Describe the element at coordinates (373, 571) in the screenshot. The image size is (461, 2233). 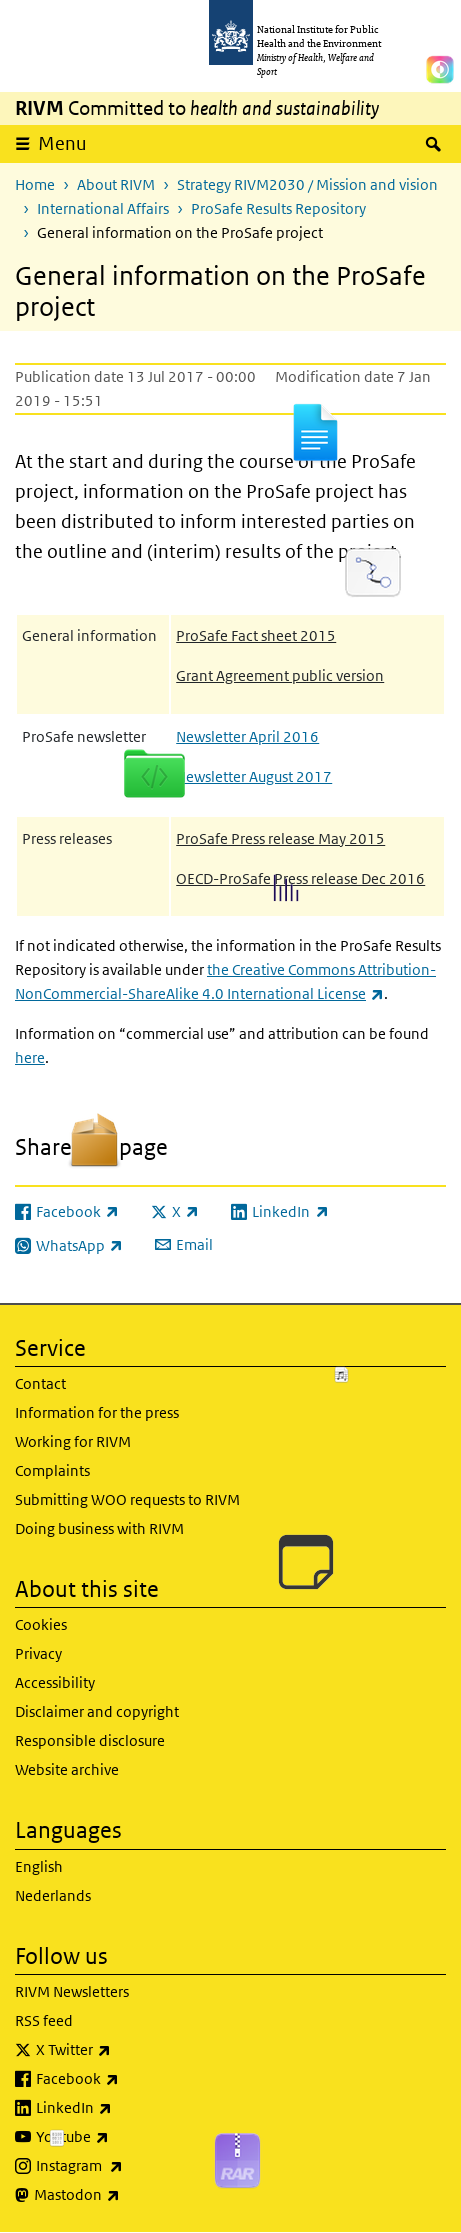
I see `open a karbon vector graphics file` at that location.